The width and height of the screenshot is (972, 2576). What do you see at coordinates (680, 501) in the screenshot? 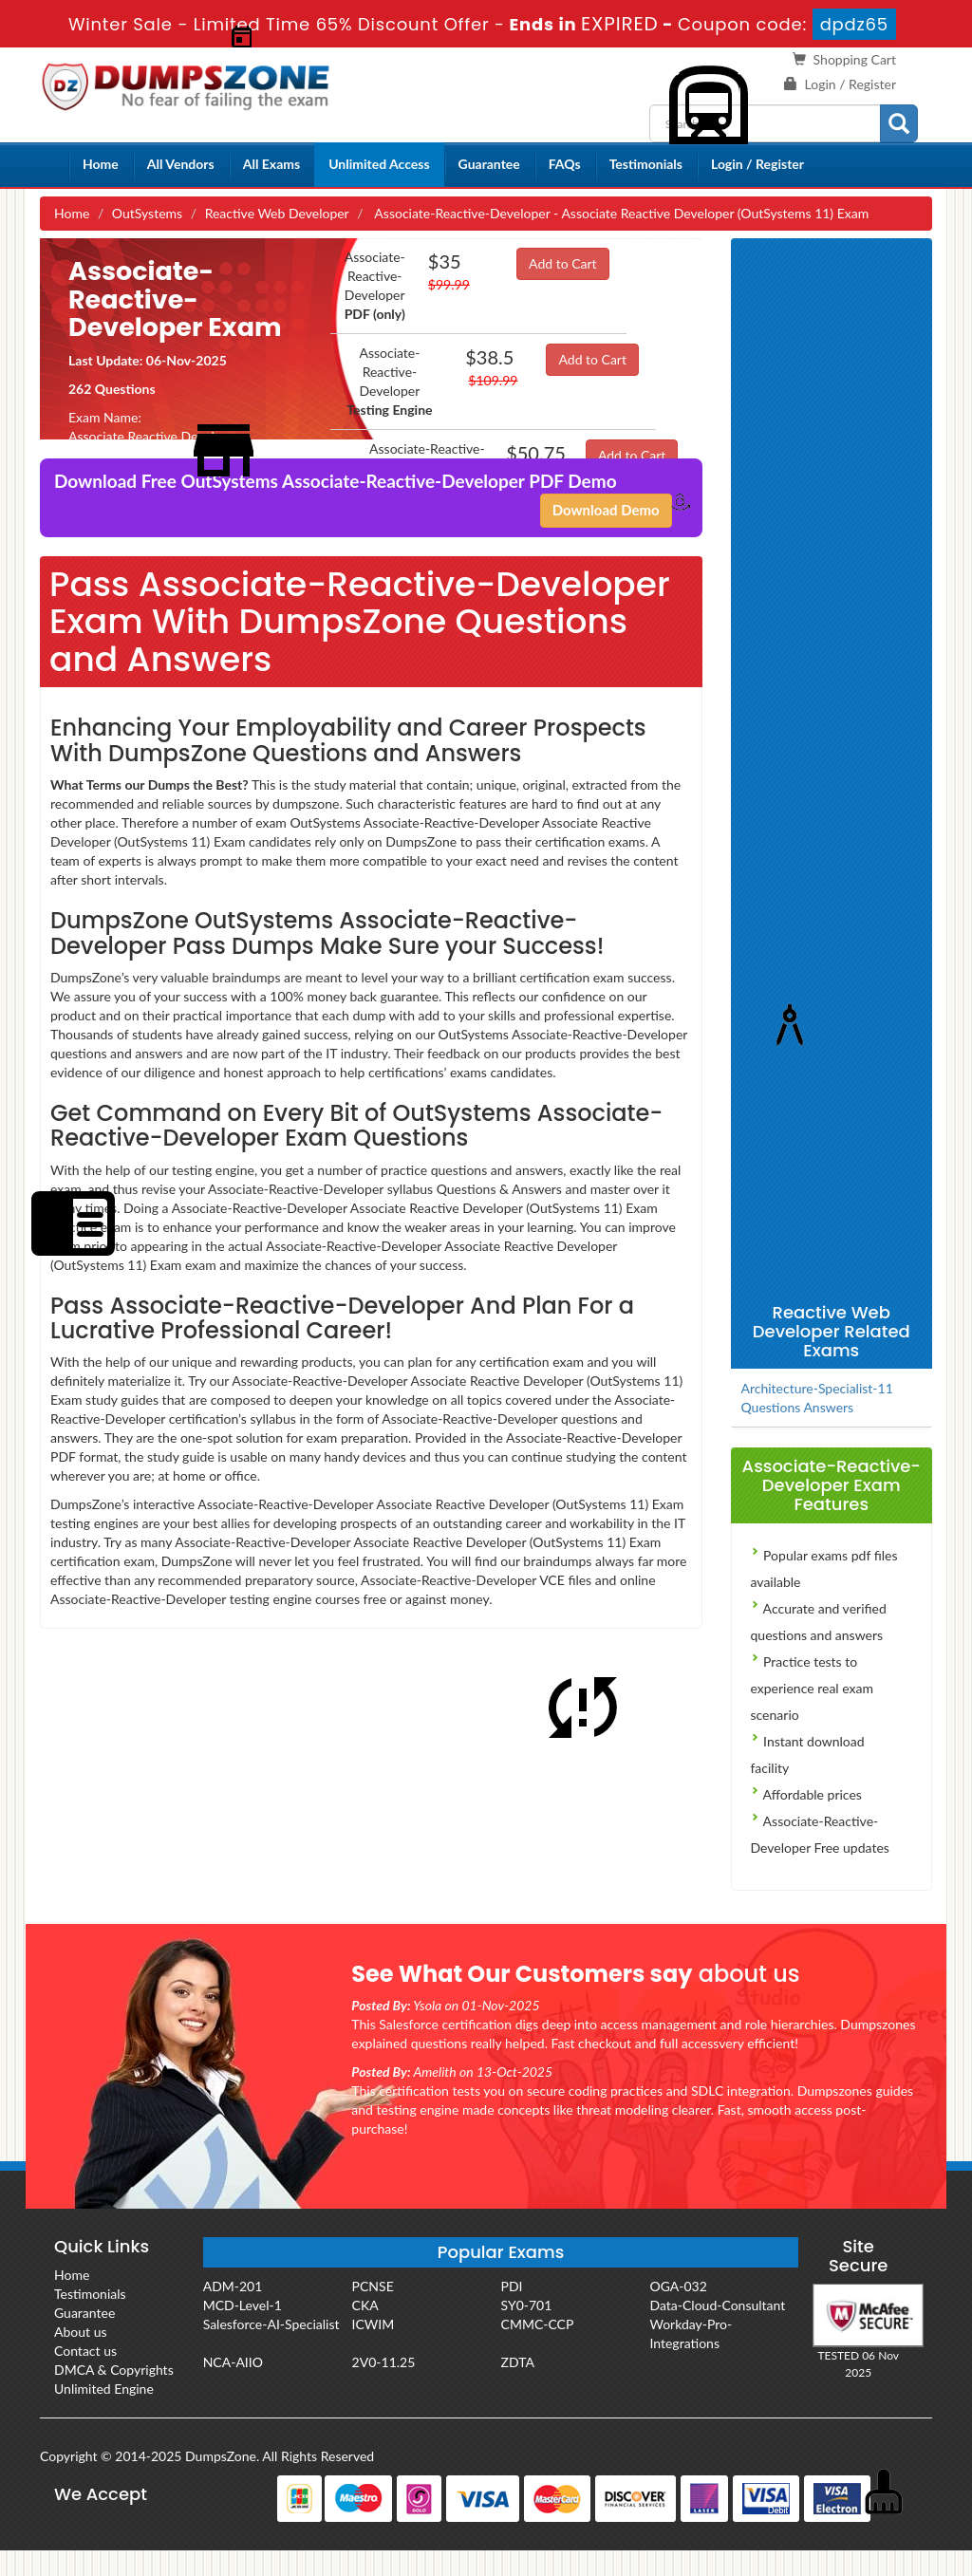
I see `visit Amazon website or app` at bounding box center [680, 501].